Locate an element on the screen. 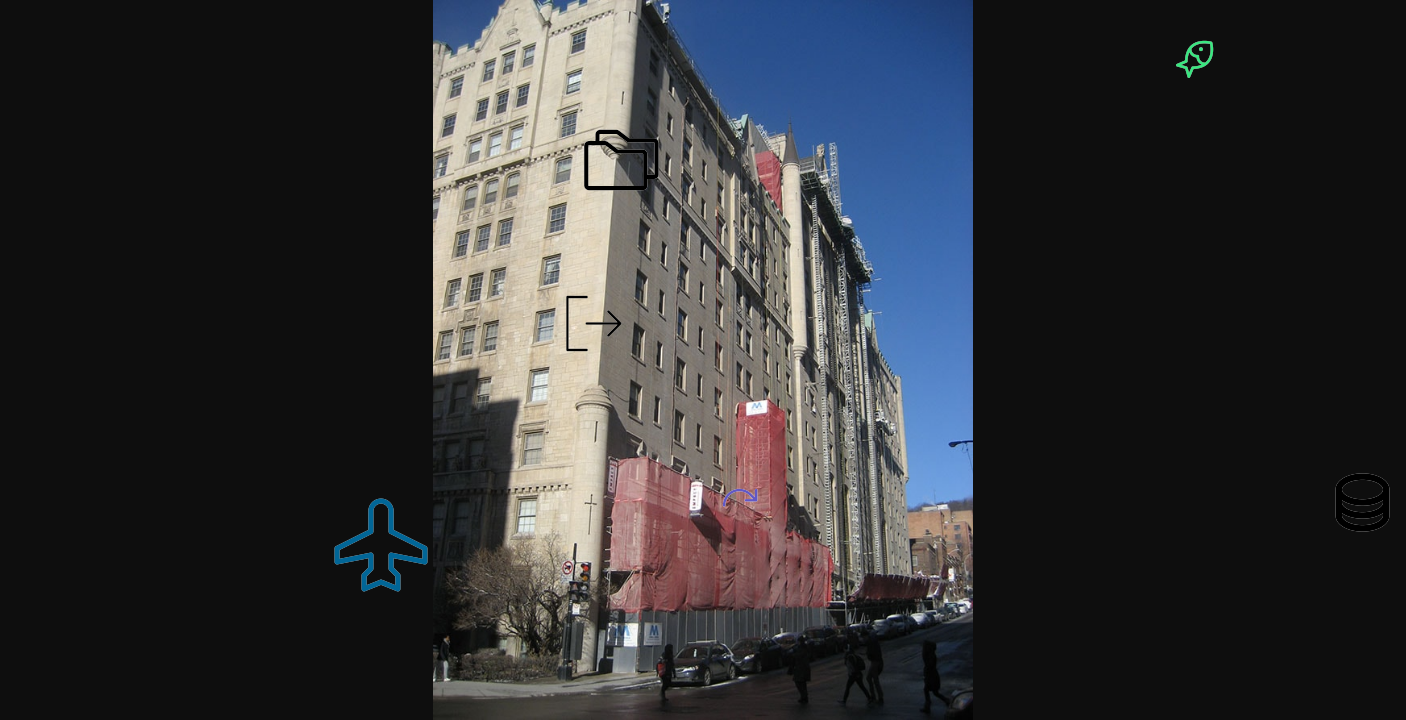 The image size is (1406, 720). indicates seafood or fish-related content is located at coordinates (1196, 57).